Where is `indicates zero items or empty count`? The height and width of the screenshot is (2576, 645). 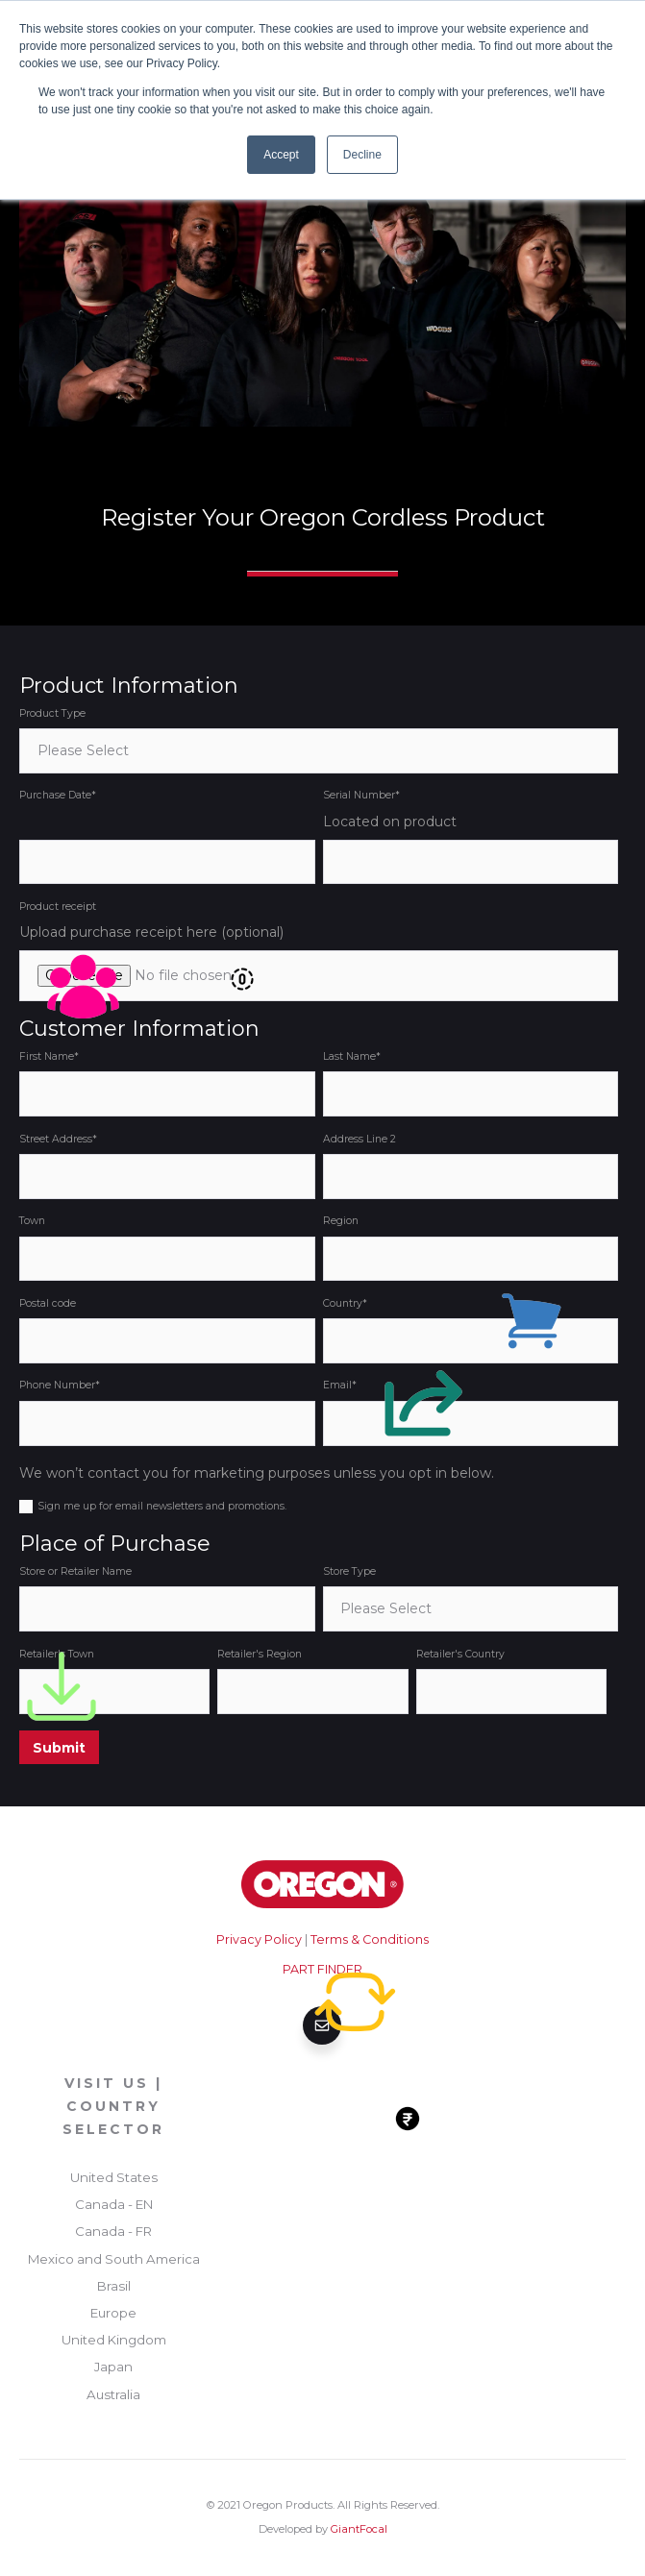
indicates zero items or empty count is located at coordinates (242, 979).